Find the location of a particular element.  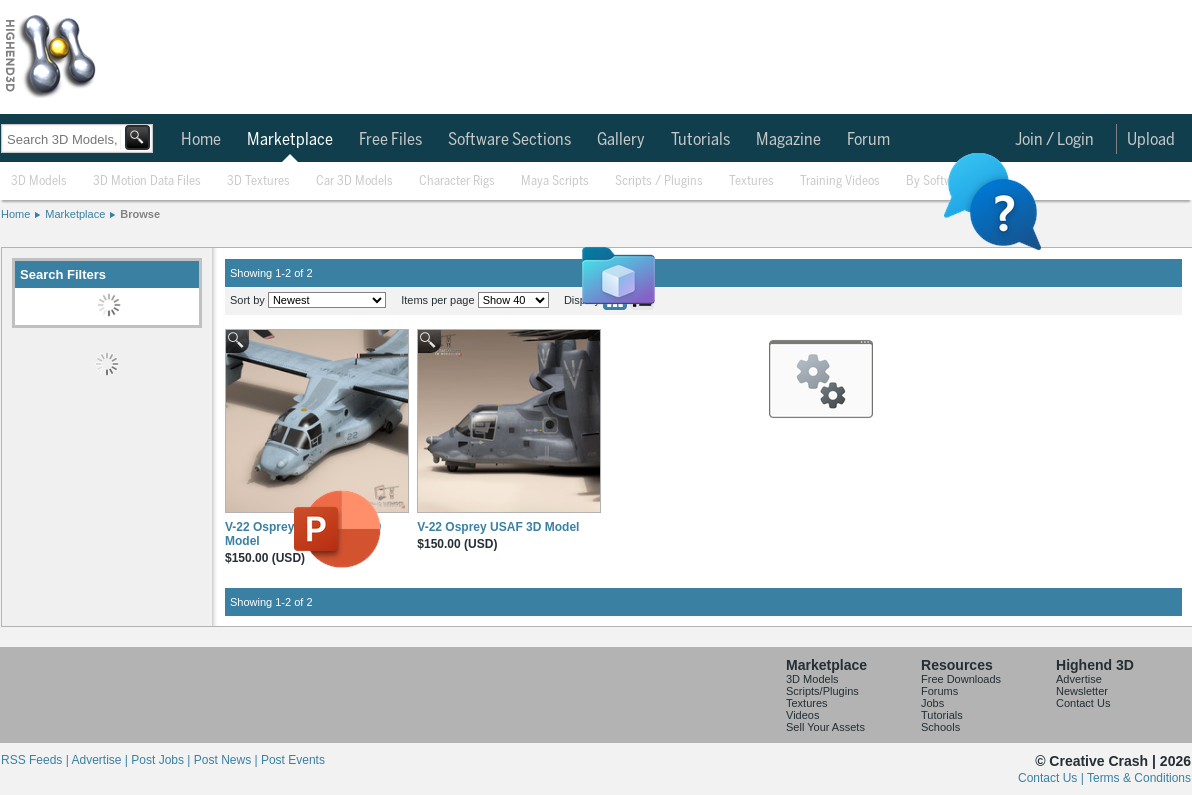

open the 3D objects folder is located at coordinates (618, 277).